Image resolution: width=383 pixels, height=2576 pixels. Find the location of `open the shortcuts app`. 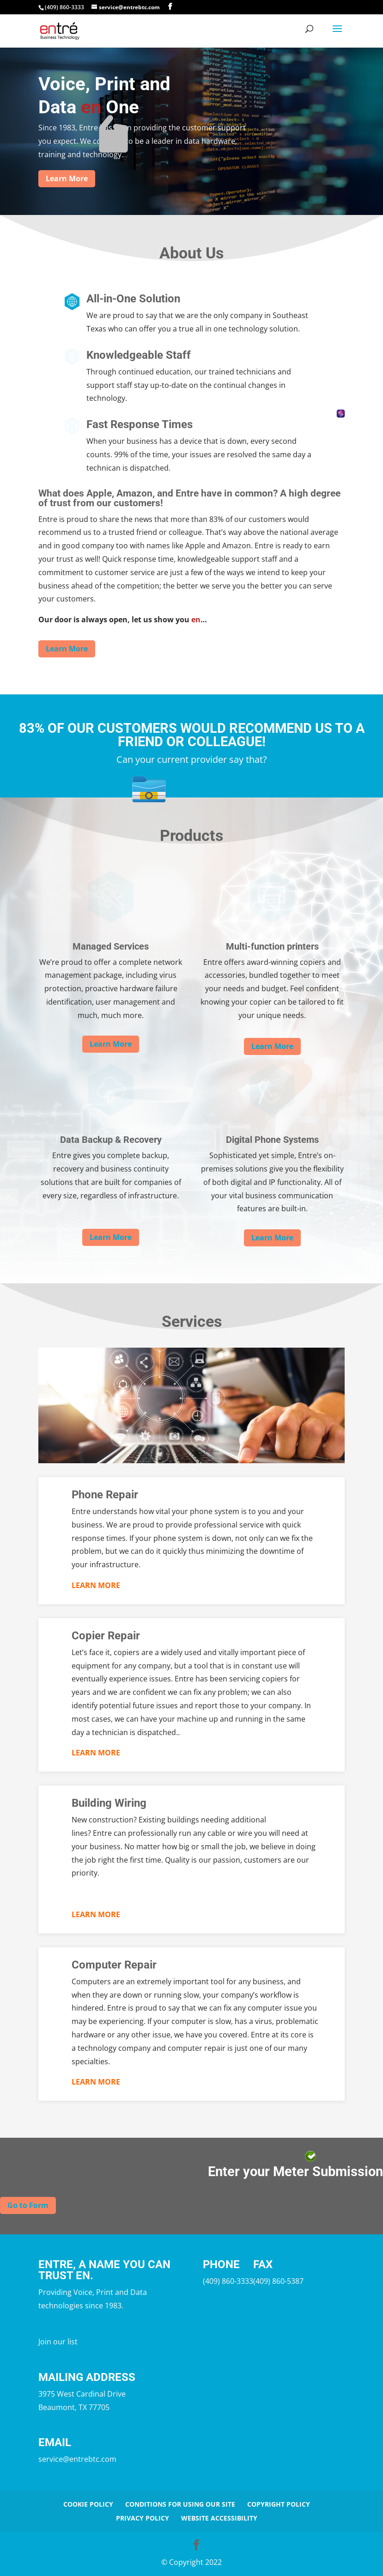

open the shortcuts app is located at coordinates (340, 413).